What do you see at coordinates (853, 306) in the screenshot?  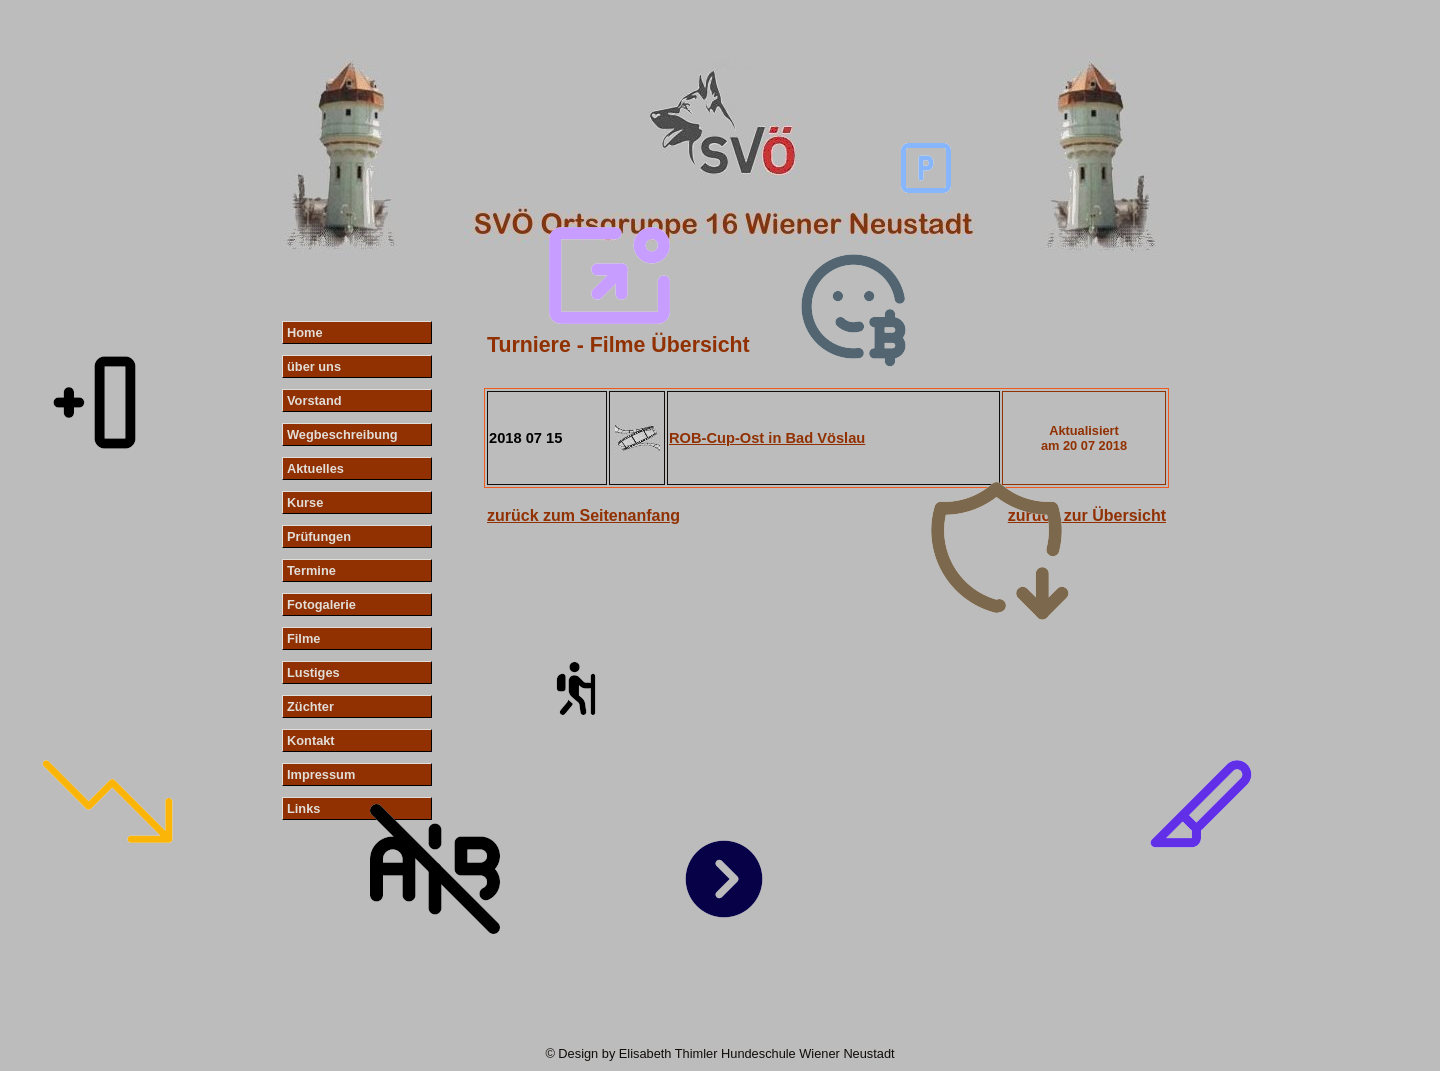 I see `view bitcoin wallet mood or status` at bounding box center [853, 306].